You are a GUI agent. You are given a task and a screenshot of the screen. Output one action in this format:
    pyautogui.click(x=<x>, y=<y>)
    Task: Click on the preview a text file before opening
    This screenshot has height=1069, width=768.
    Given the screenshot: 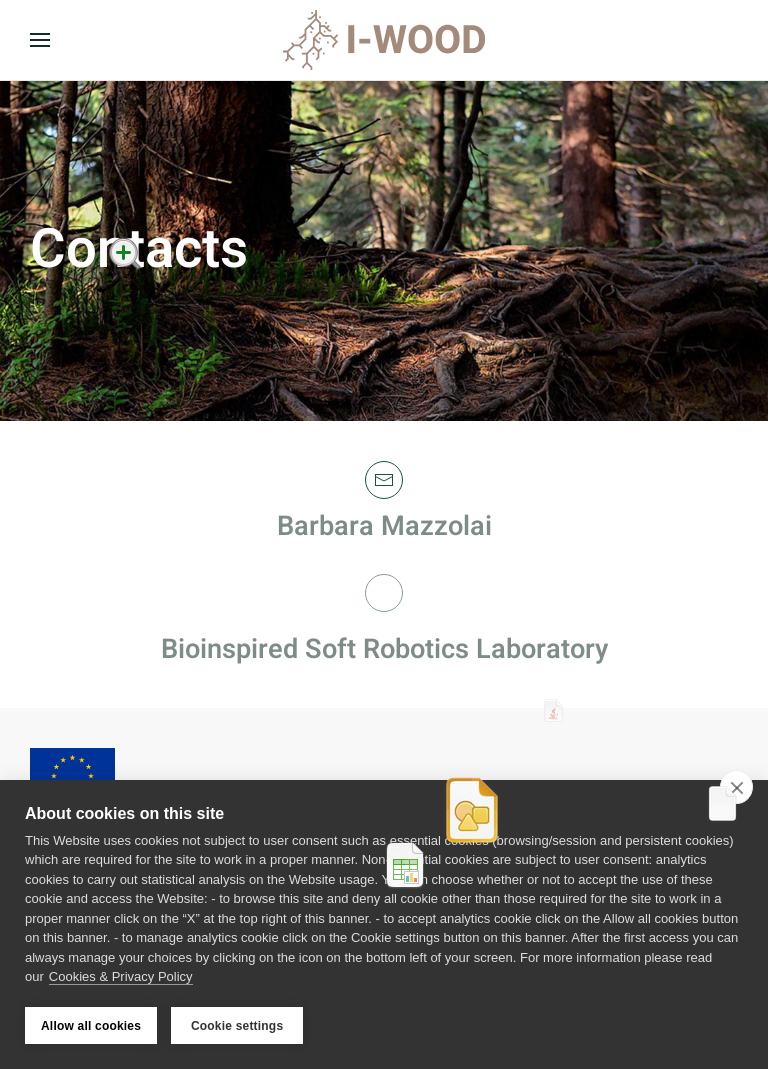 What is the action you would take?
    pyautogui.click(x=722, y=803)
    